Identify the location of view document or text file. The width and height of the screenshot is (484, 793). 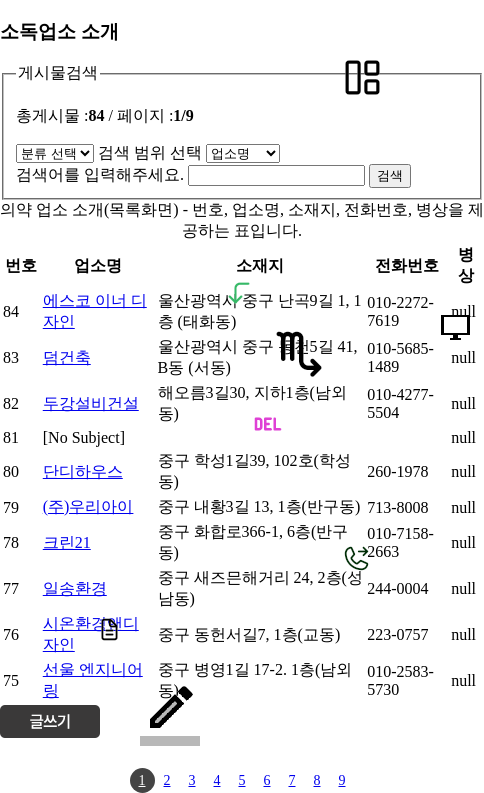
(109, 629).